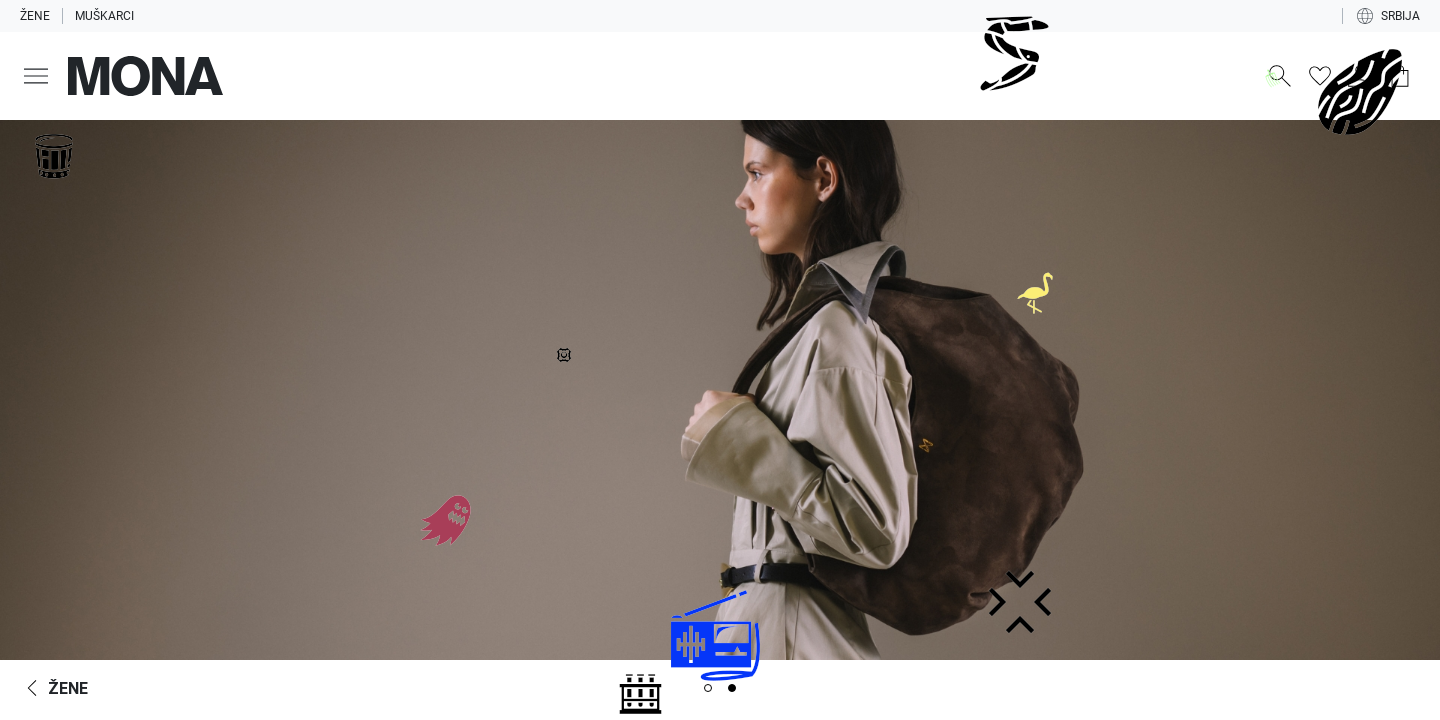 The width and height of the screenshot is (1440, 720). What do you see at coordinates (1272, 78) in the screenshot?
I see `farming or agriculture tool category` at bounding box center [1272, 78].